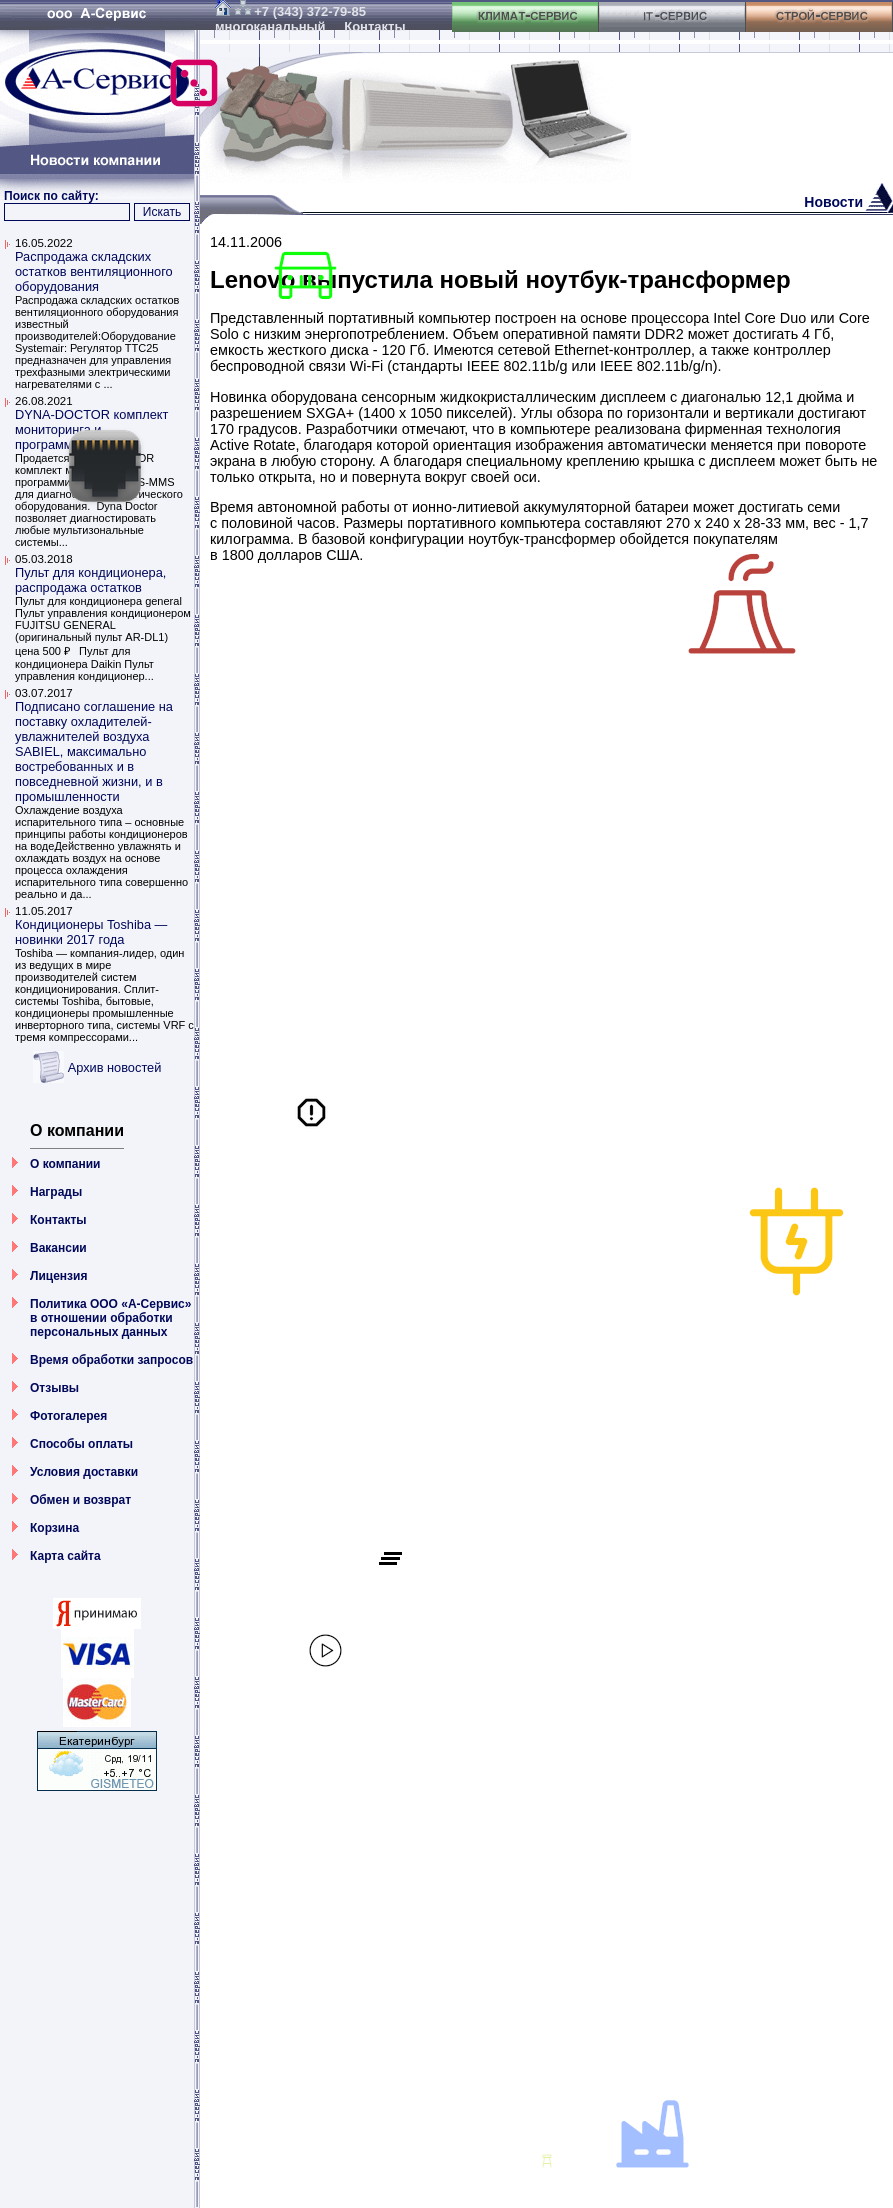 The width and height of the screenshot is (893, 2208). What do you see at coordinates (305, 276) in the screenshot?
I see `select jeep or off-road vehicle type` at bounding box center [305, 276].